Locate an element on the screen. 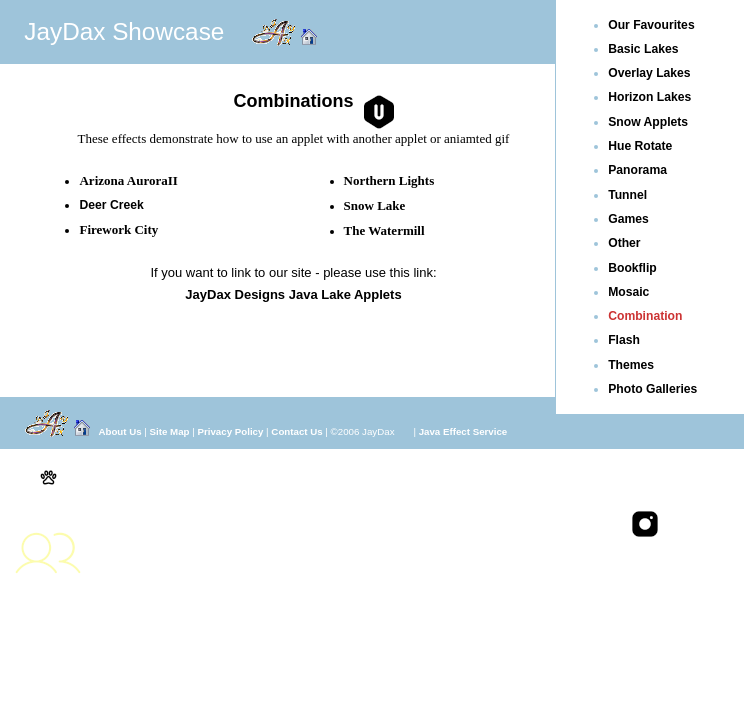 This screenshot has height=720, width=744. view all users or contacts is located at coordinates (48, 553).